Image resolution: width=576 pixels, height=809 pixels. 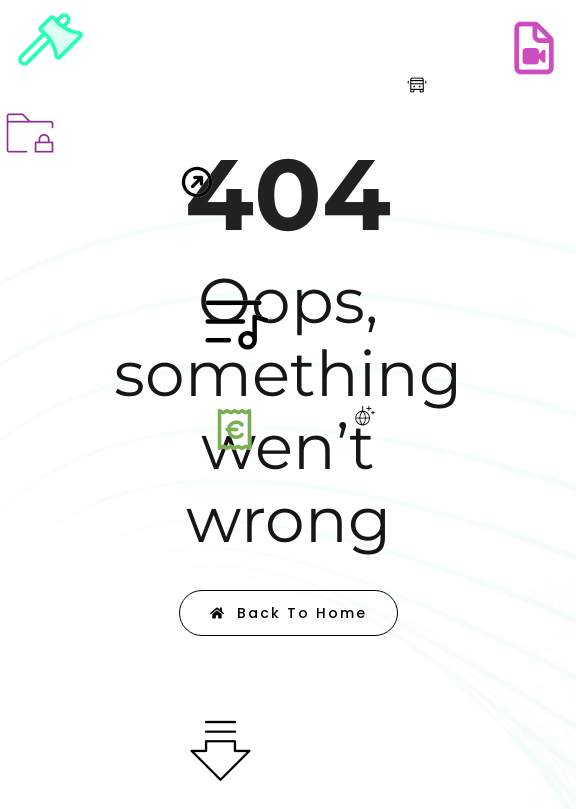 I want to click on access party or event mode, so click(x=364, y=416).